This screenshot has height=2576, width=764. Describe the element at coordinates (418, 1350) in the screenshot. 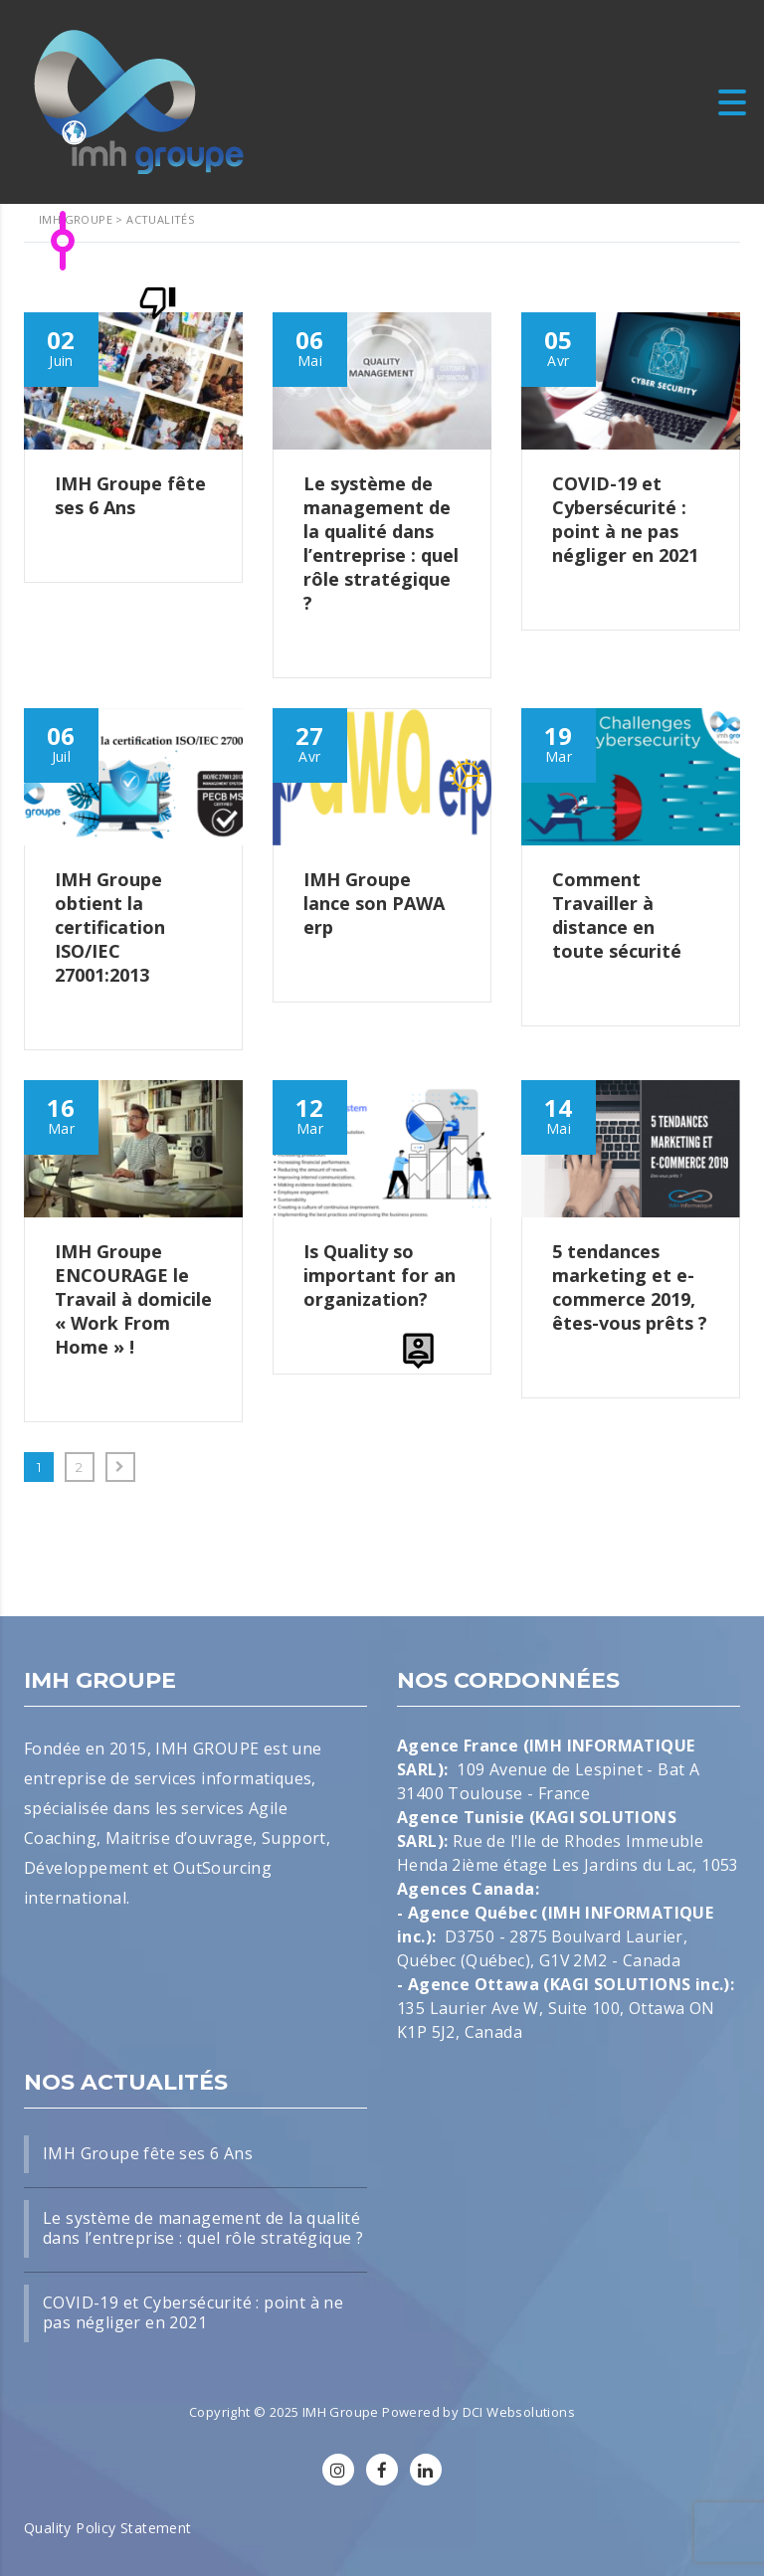

I see `view a person's location on the map` at that location.